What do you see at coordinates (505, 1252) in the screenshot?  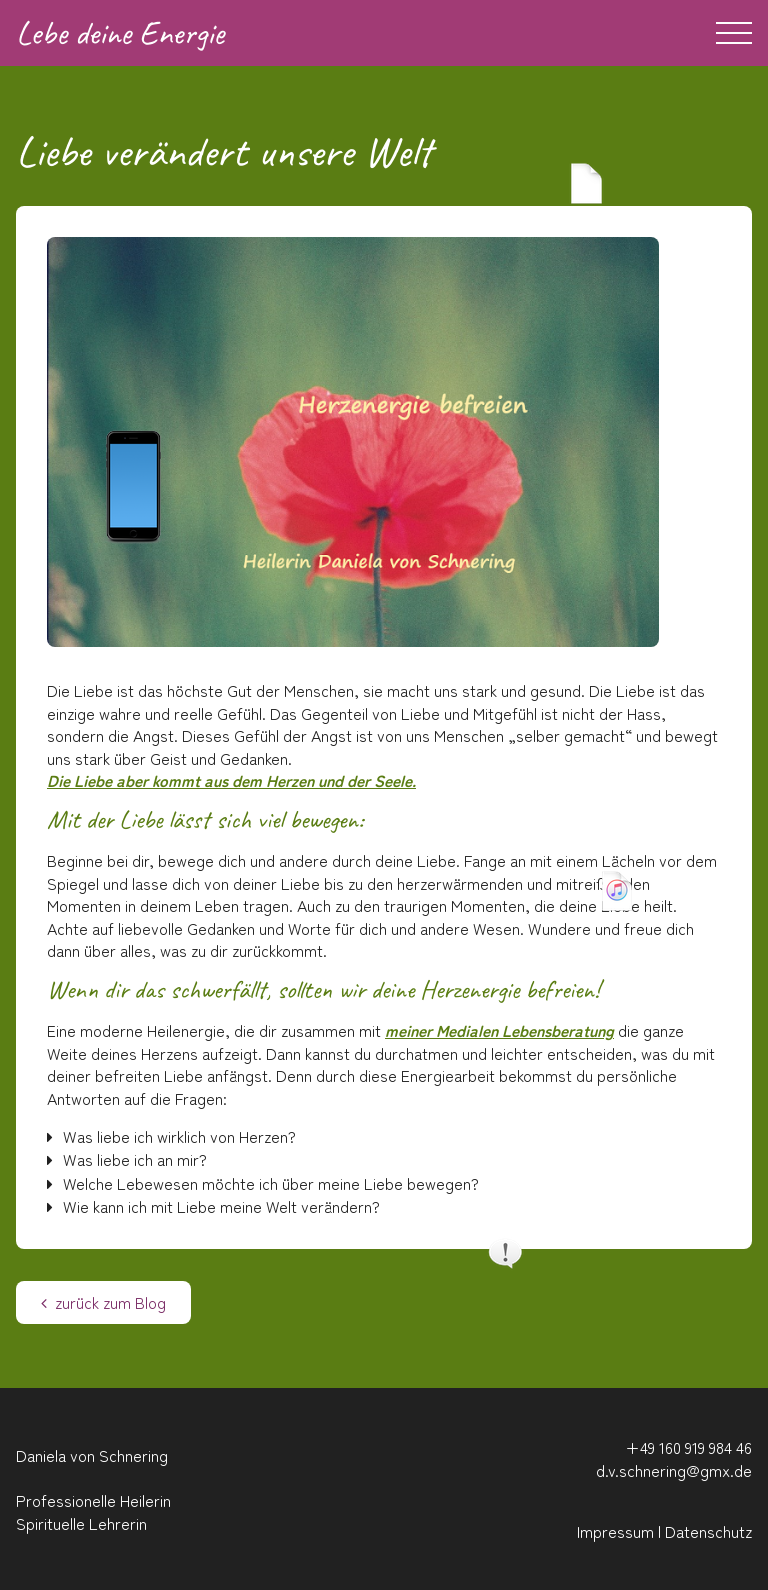 I see `indicates an important notification or alert message` at bounding box center [505, 1252].